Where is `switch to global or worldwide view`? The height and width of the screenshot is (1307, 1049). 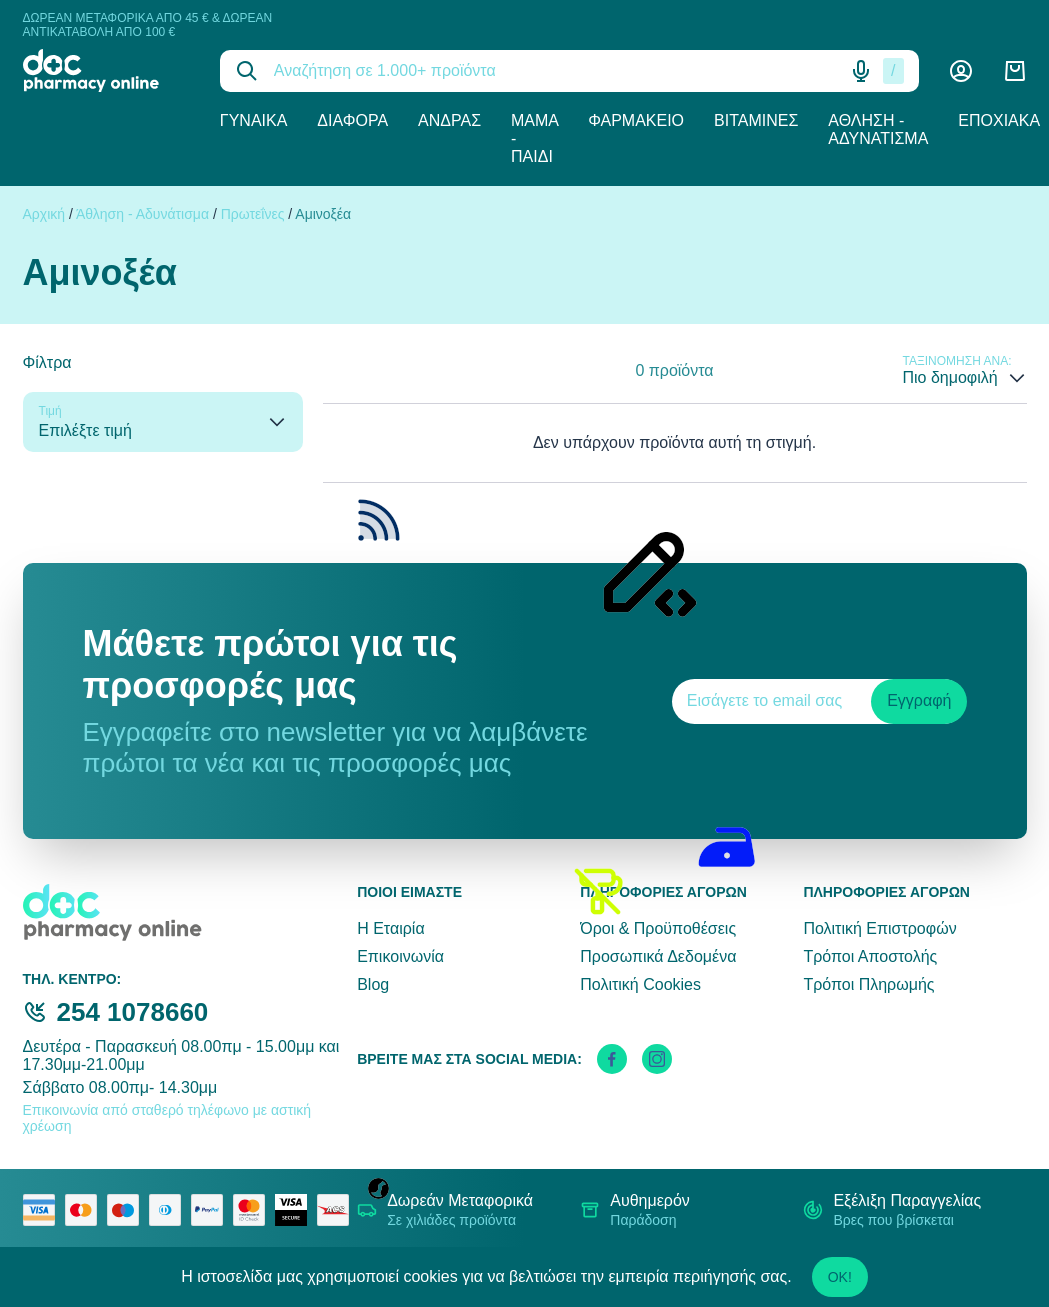 switch to global or worldwide view is located at coordinates (378, 1188).